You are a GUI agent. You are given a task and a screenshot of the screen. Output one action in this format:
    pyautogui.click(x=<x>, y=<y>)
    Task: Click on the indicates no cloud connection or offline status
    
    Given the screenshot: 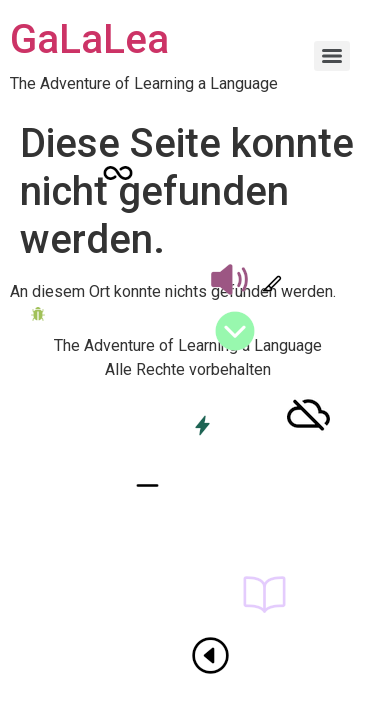 What is the action you would take?
    pyautogui.click(x=308, y=413)
    